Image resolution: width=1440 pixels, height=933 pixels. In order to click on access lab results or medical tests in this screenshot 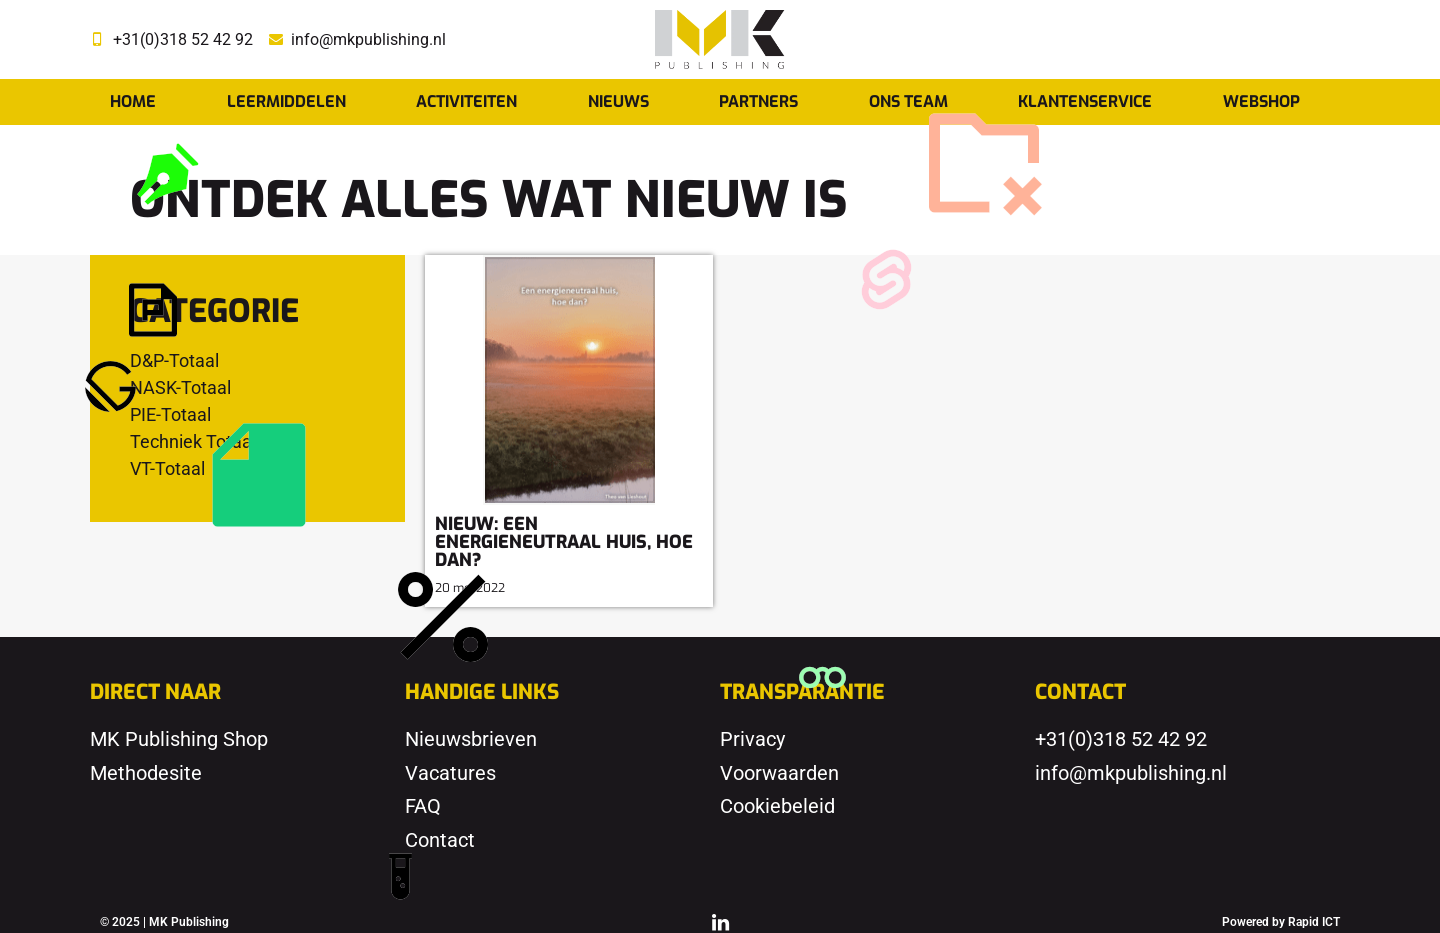, I will do `click(400, 876)`.